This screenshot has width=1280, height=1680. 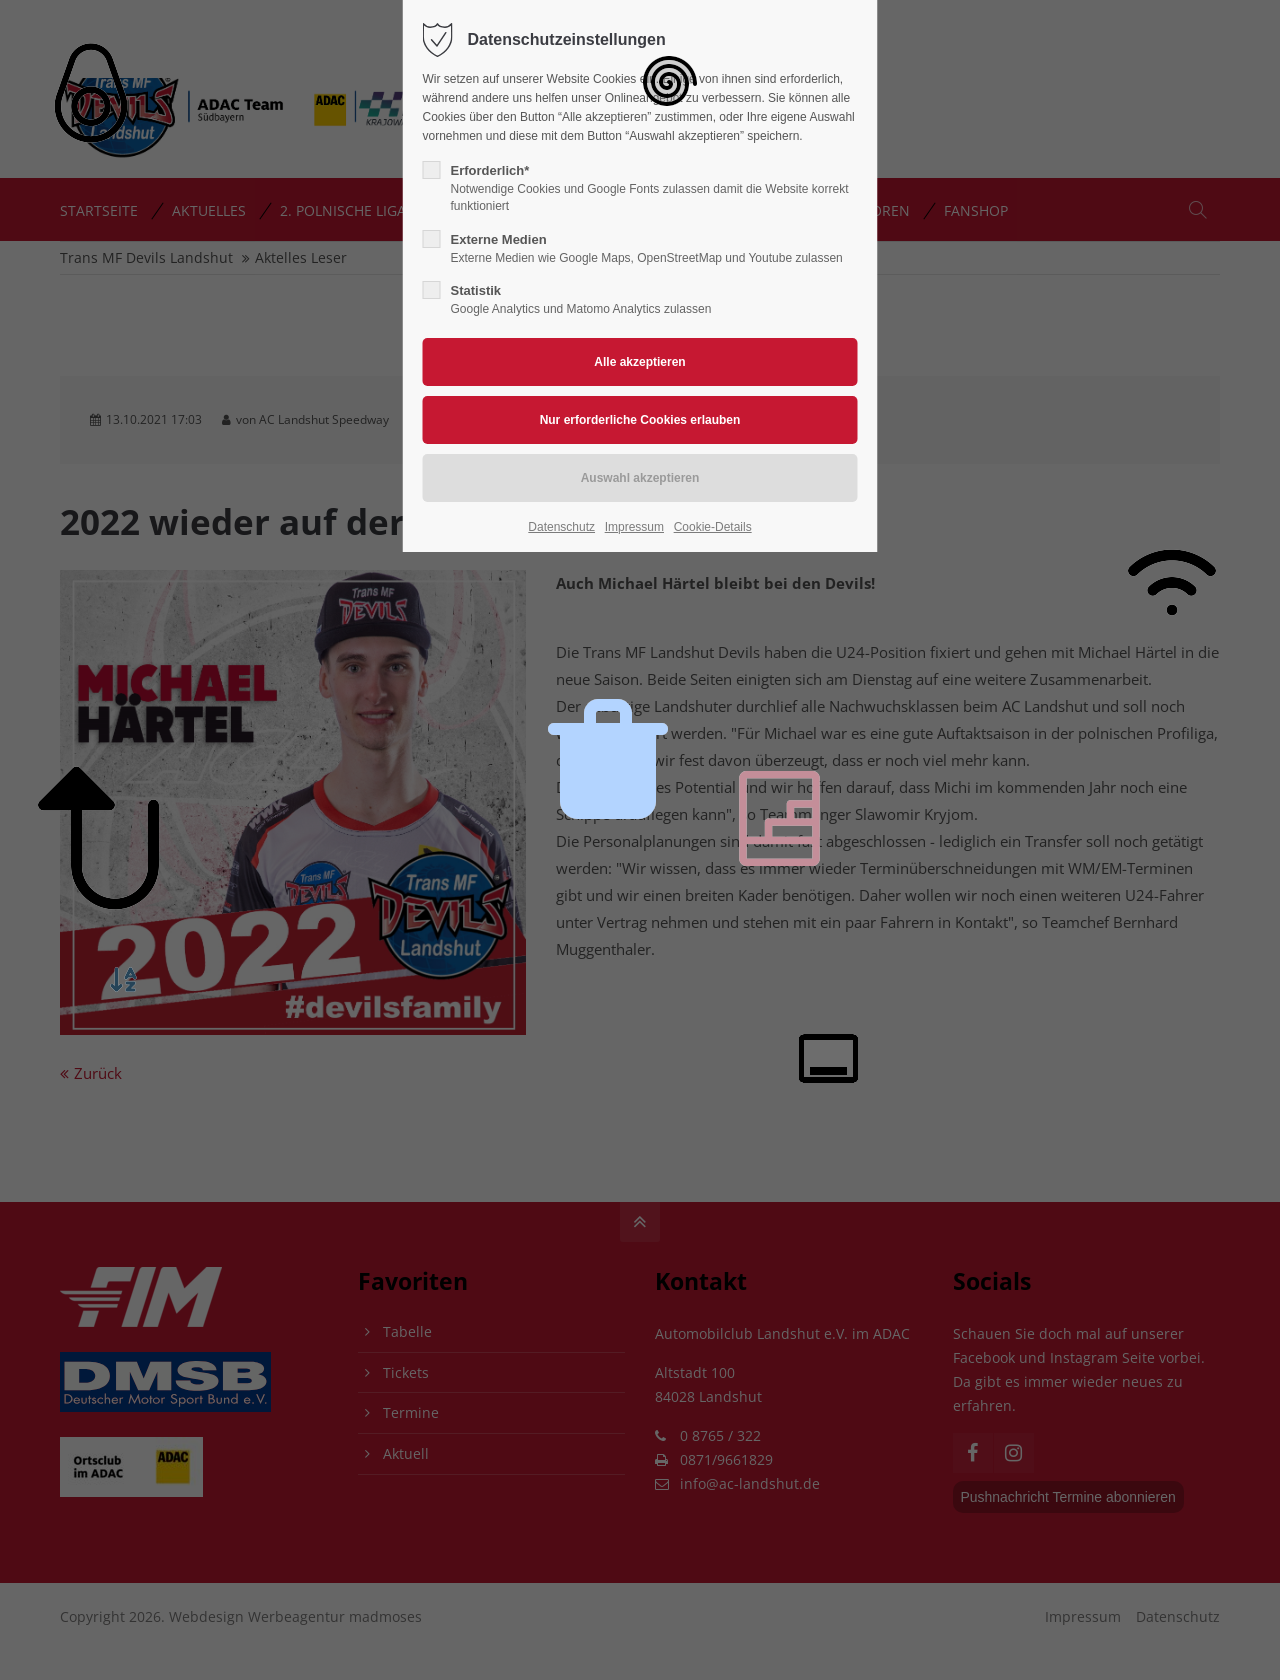 I want to click on access video player controls or captions, so click(x=828, y=1058).